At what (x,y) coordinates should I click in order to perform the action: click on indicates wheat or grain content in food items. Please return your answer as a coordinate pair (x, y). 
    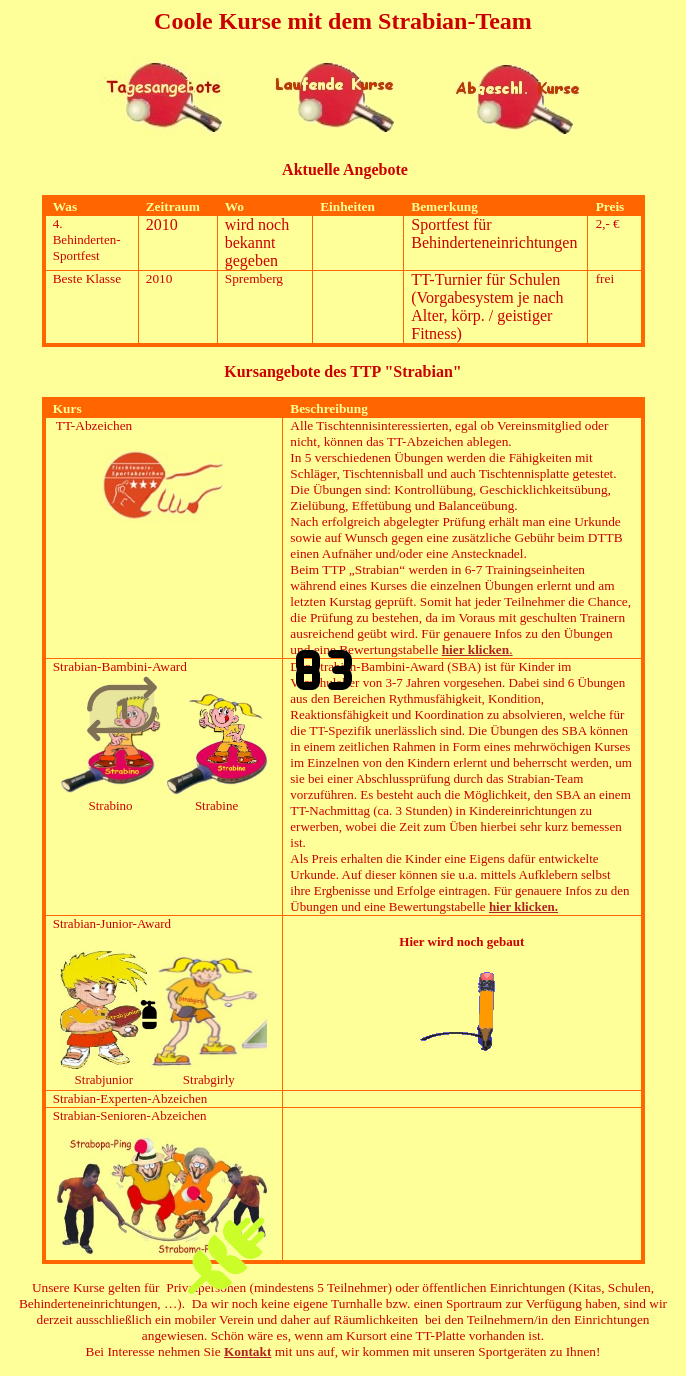
    Looking at the image, I should click on (228, 1253).